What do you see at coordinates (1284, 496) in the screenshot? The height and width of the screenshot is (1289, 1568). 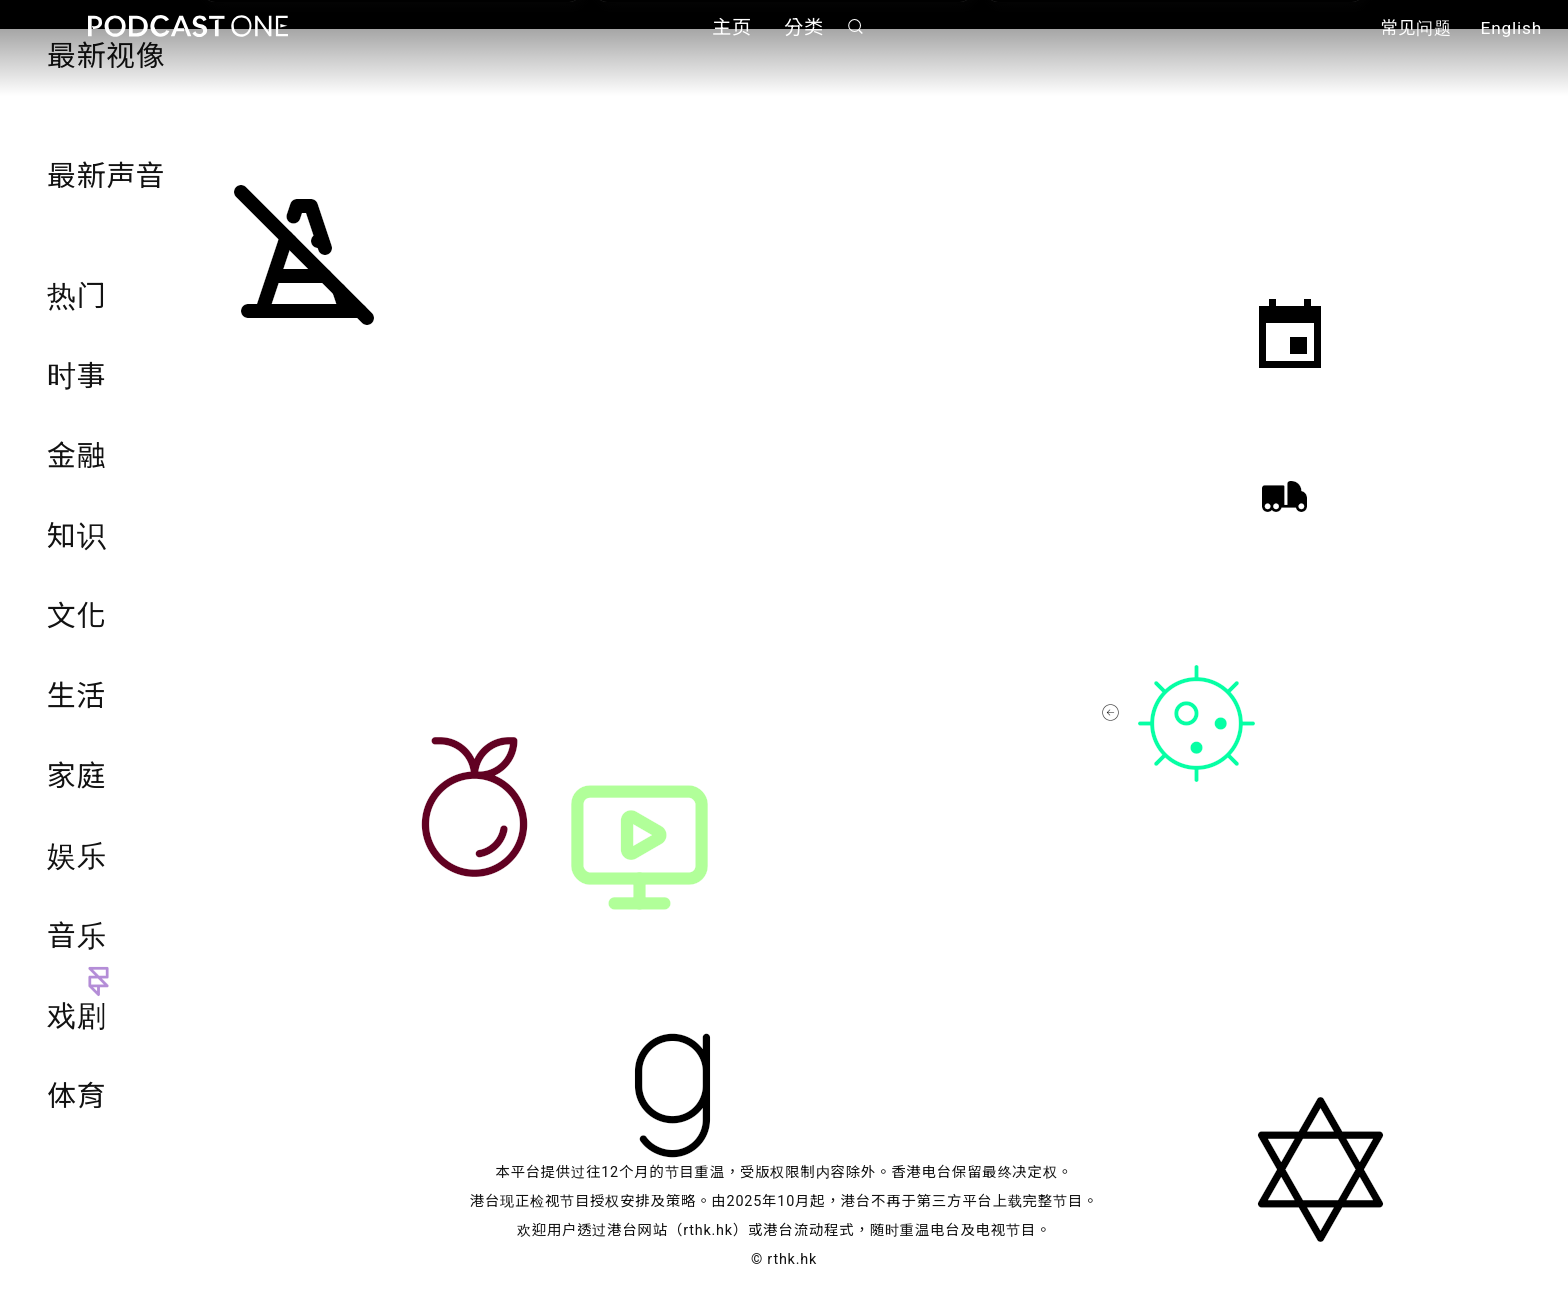 I see `track shipment or delivery status` at bounding box center [1284, 496].